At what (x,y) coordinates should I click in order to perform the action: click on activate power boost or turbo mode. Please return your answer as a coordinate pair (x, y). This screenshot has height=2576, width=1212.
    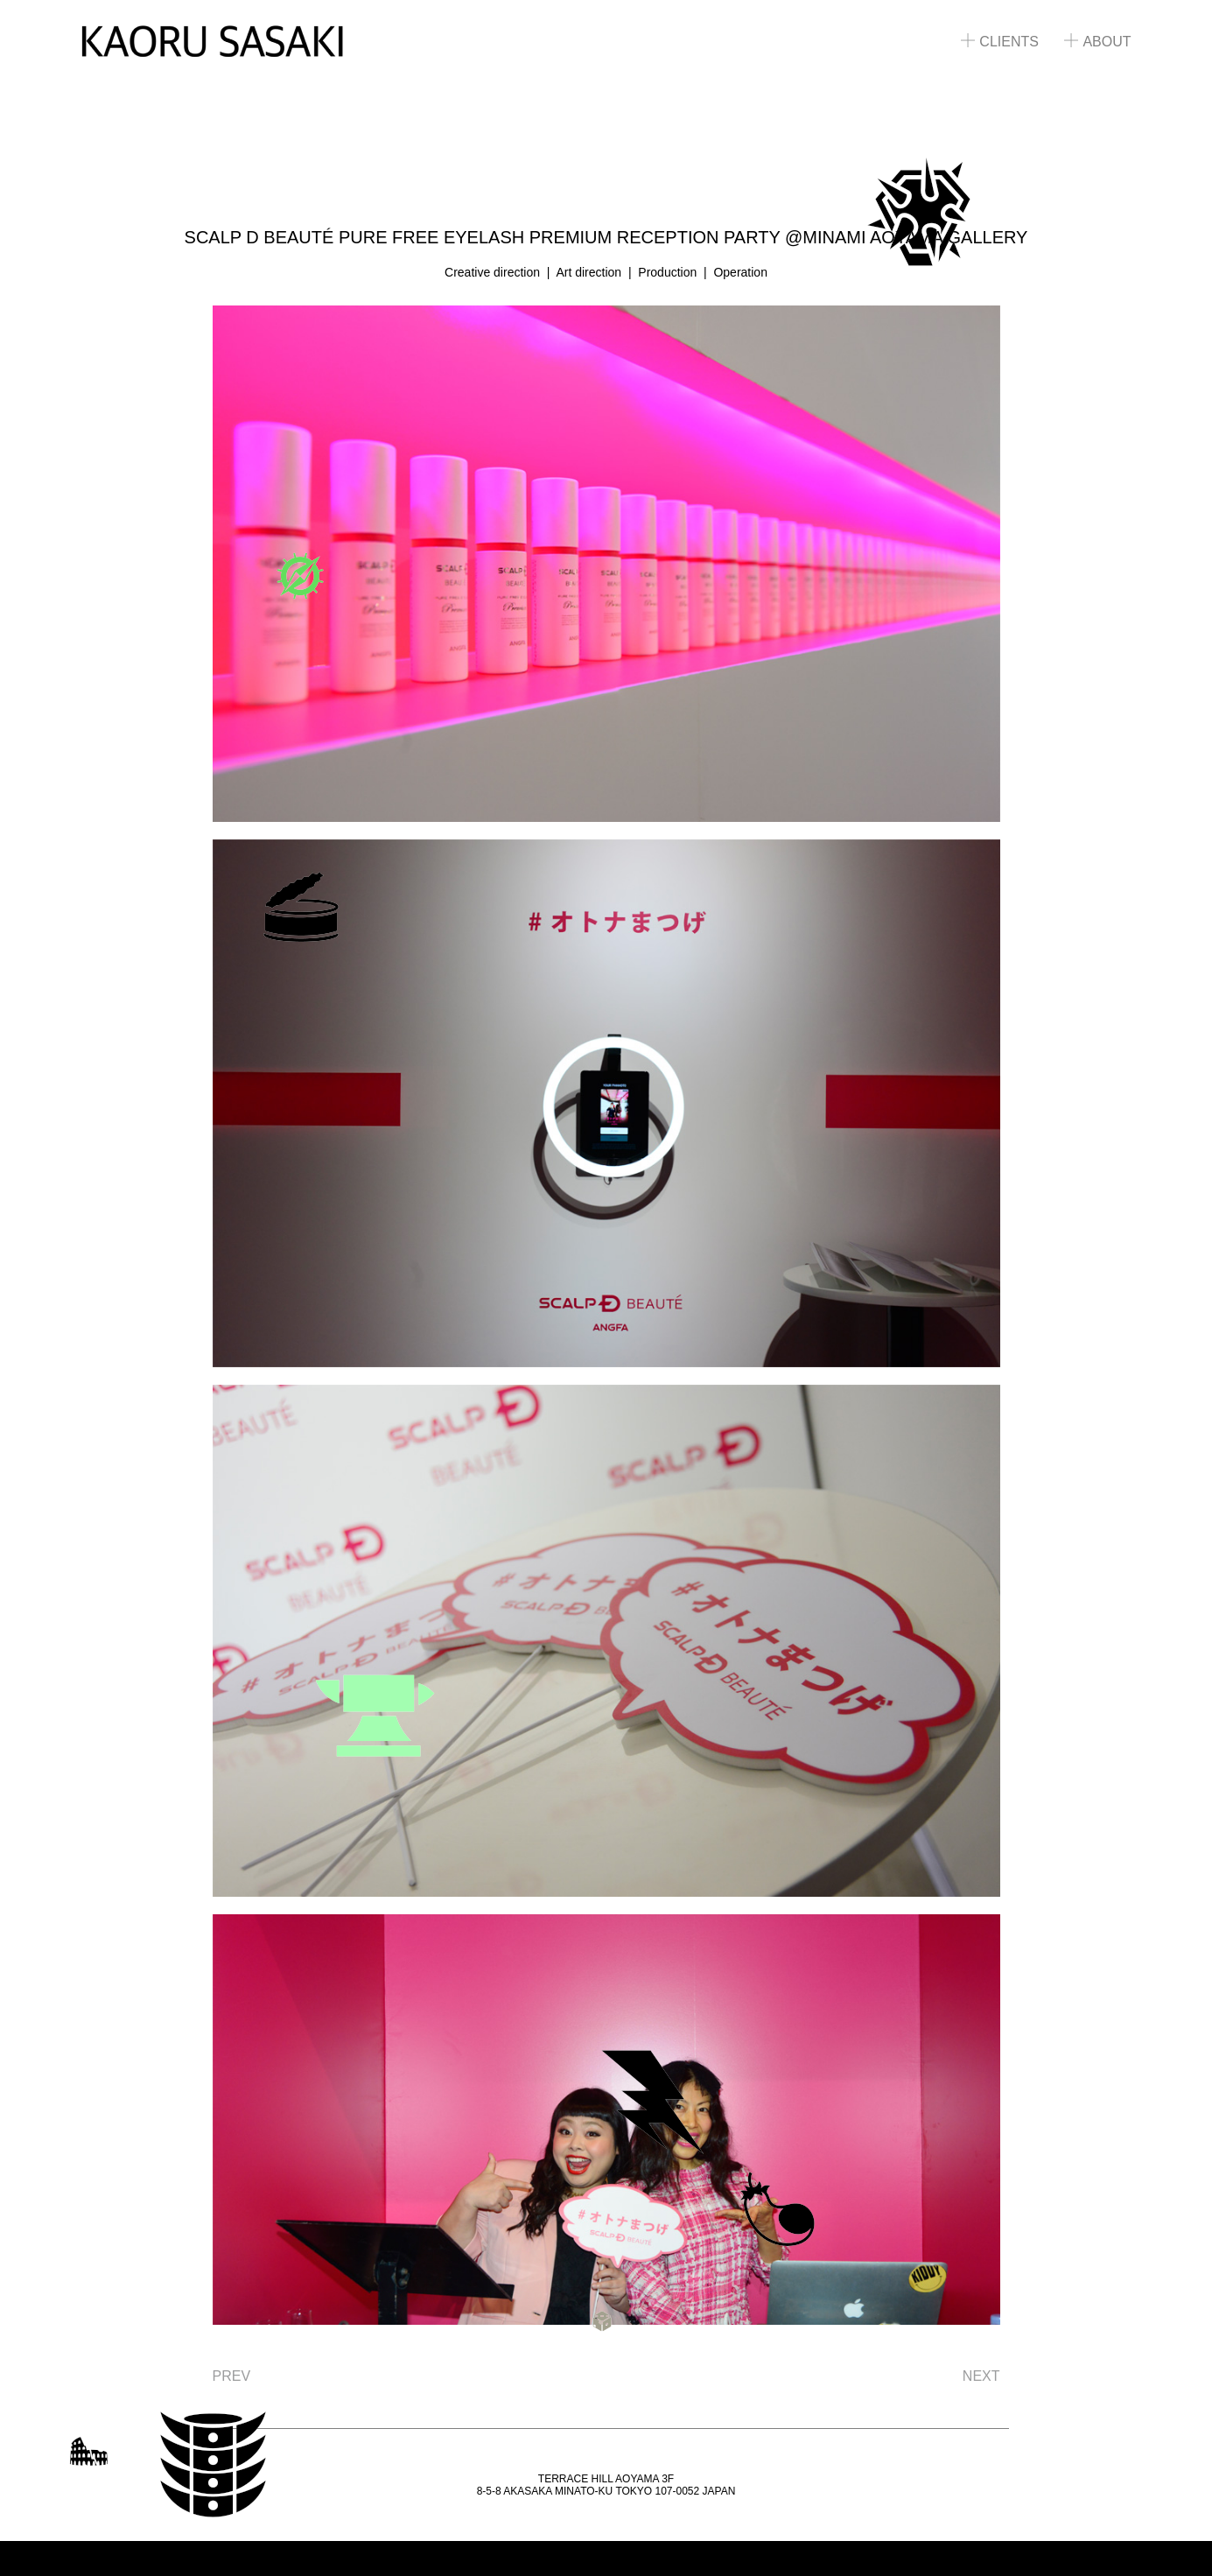
    Looking at the image, I should click on (652, 2101).